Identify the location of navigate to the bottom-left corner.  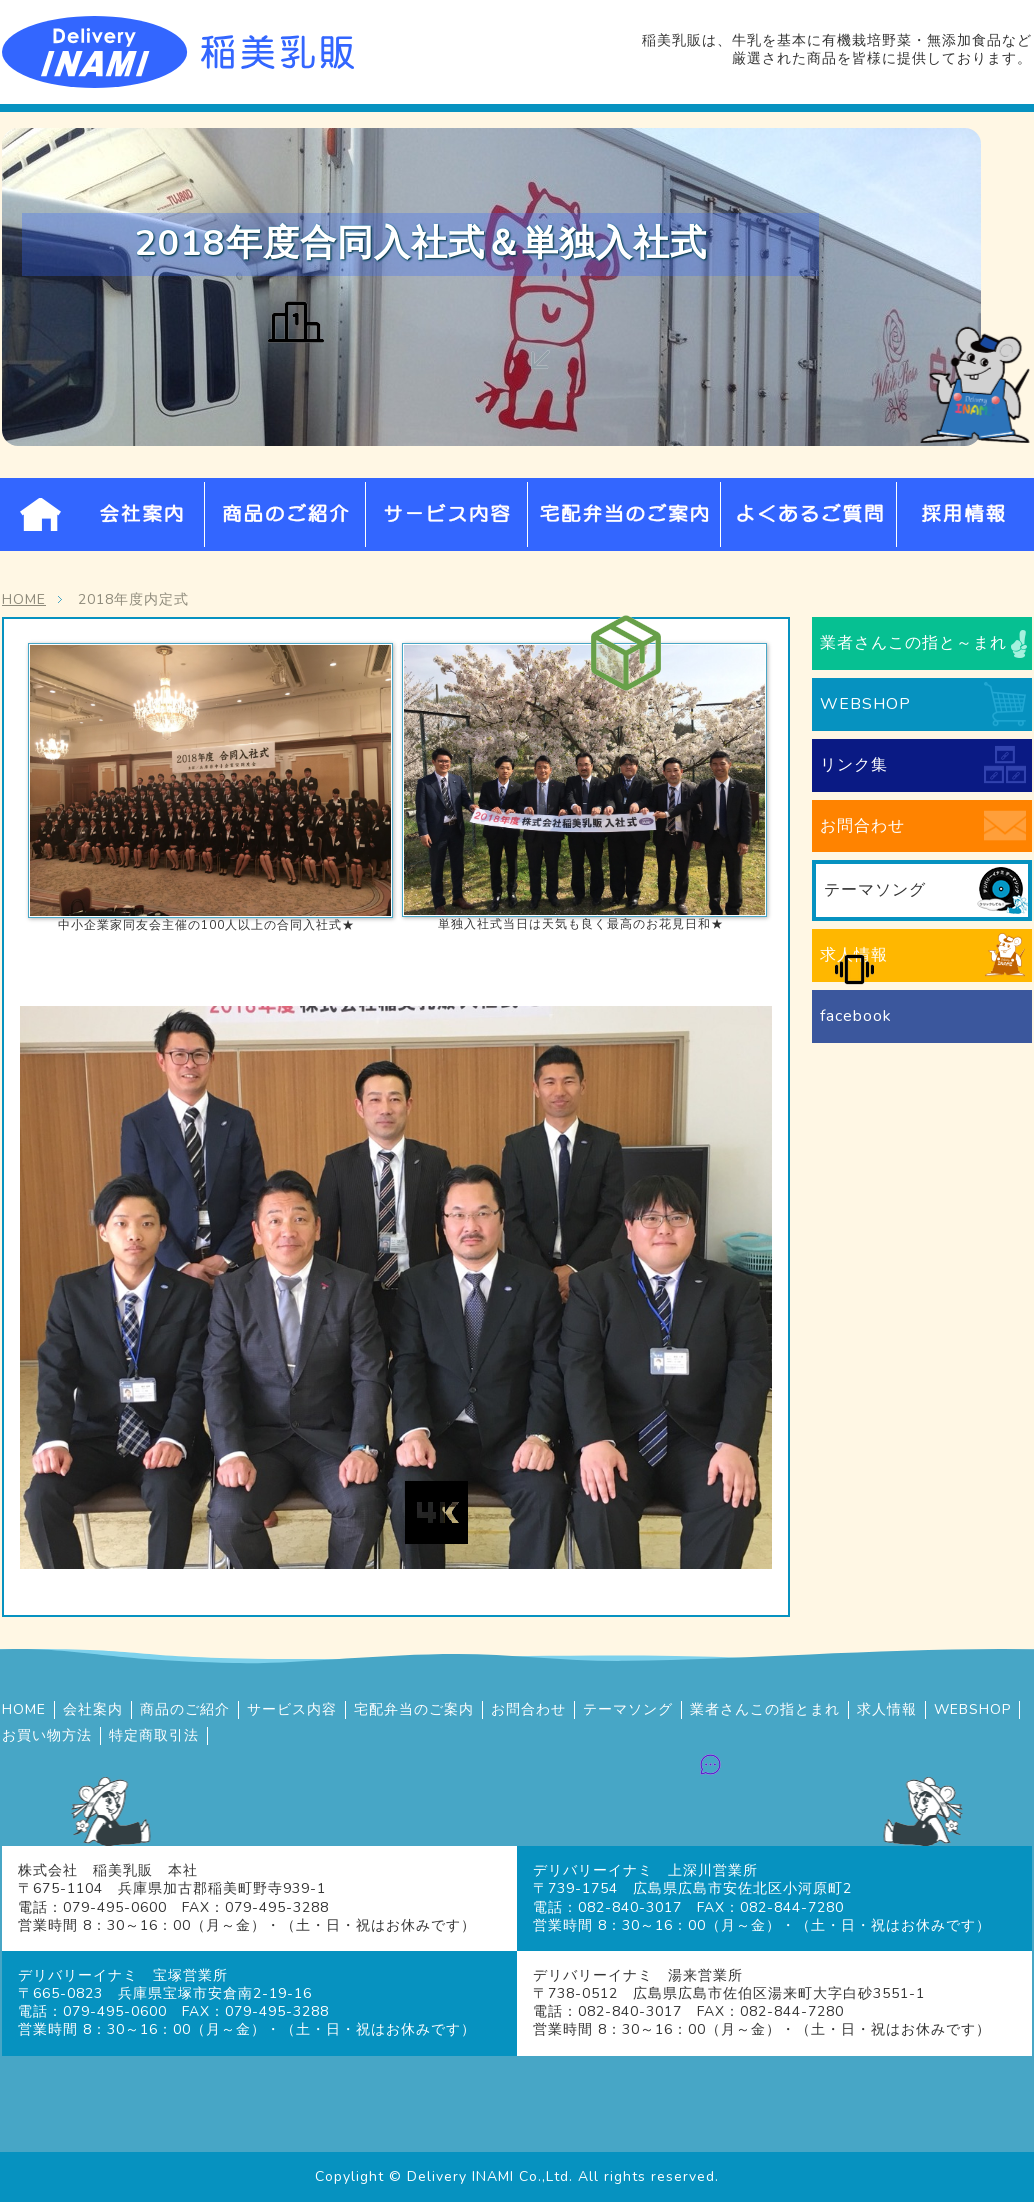
(540, 359).